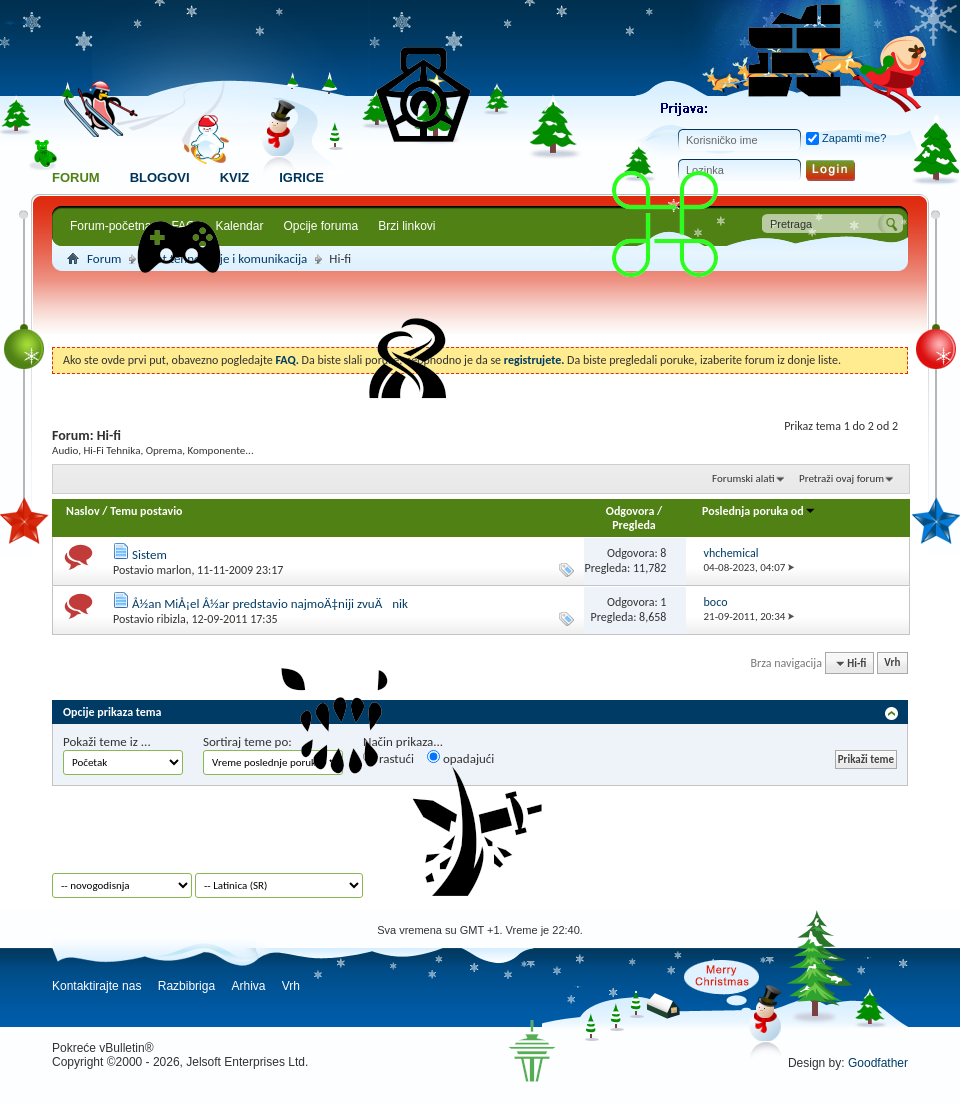  What do you see at coordinates (477, 831) in the screenshot?
I see `indicates a broken or damaged weapon` at bounding box center [477, 831].